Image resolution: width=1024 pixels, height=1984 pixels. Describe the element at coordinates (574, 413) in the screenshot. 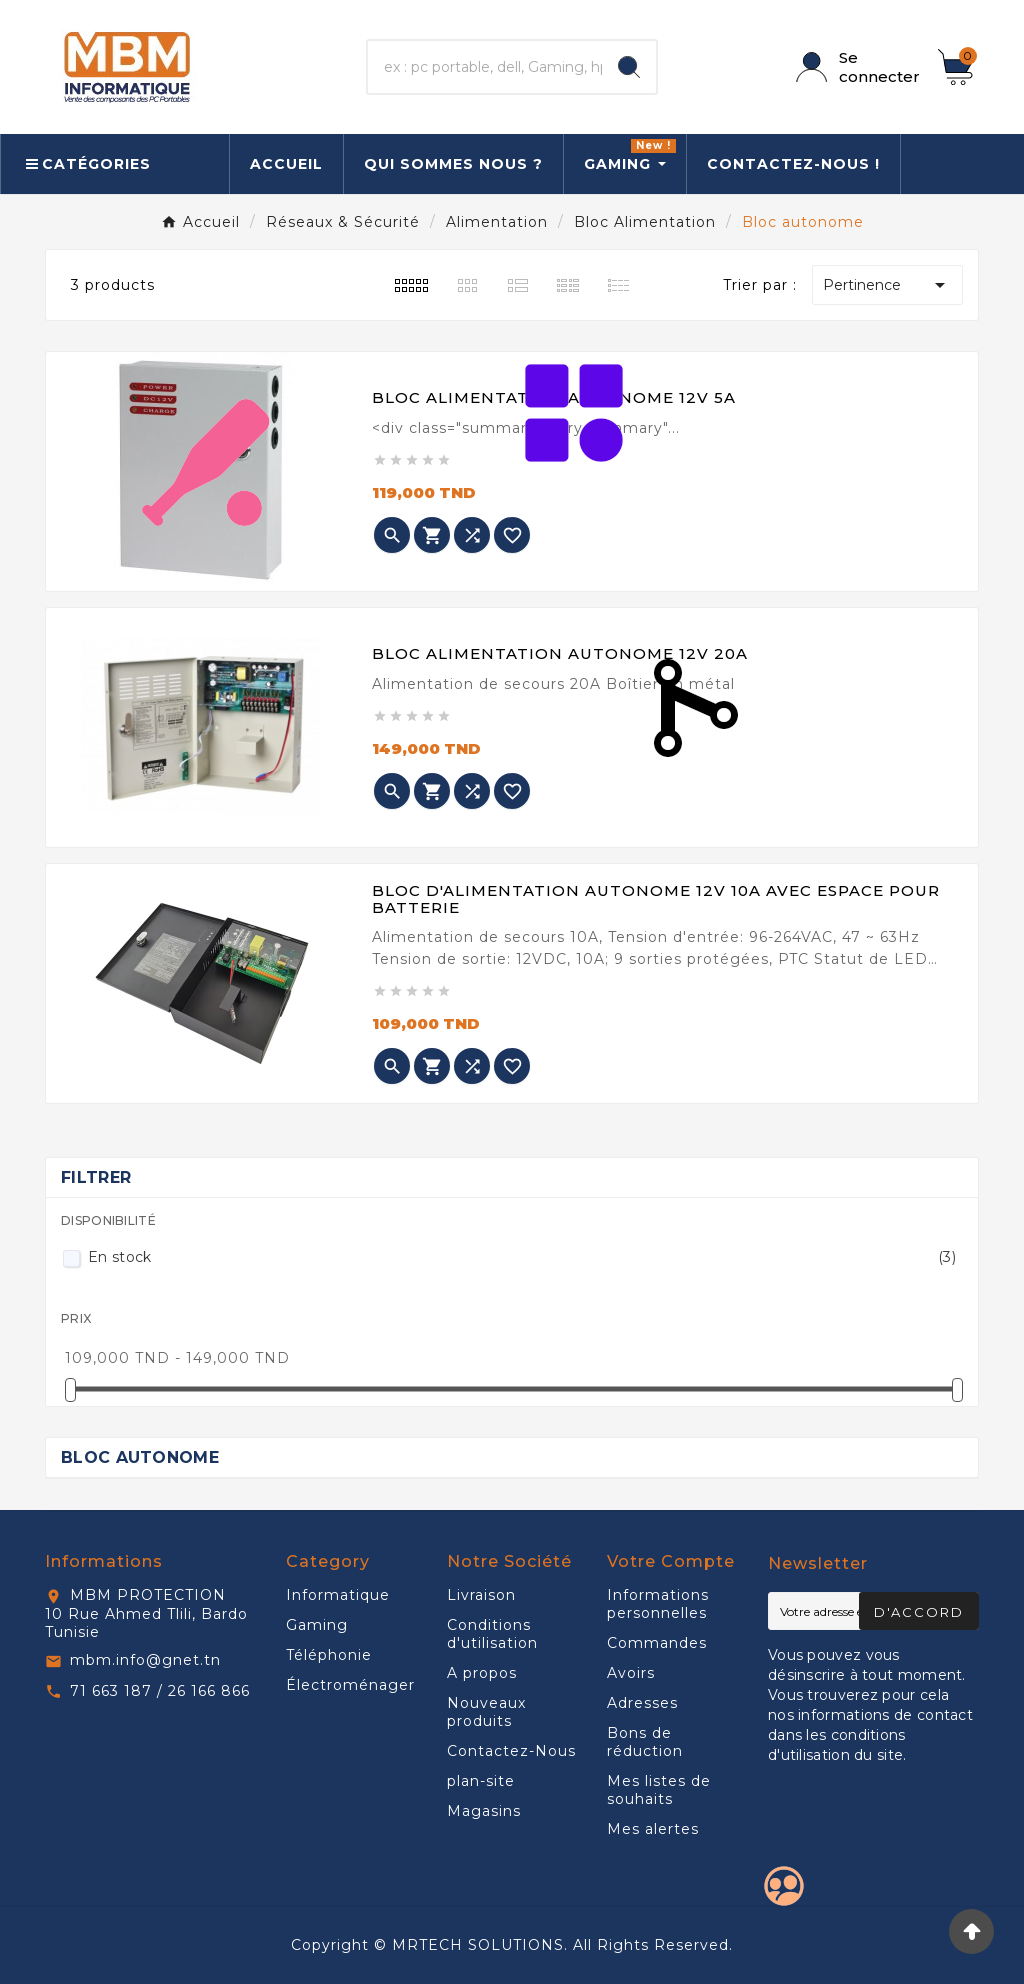

I see `browse categories or sections` at that location.